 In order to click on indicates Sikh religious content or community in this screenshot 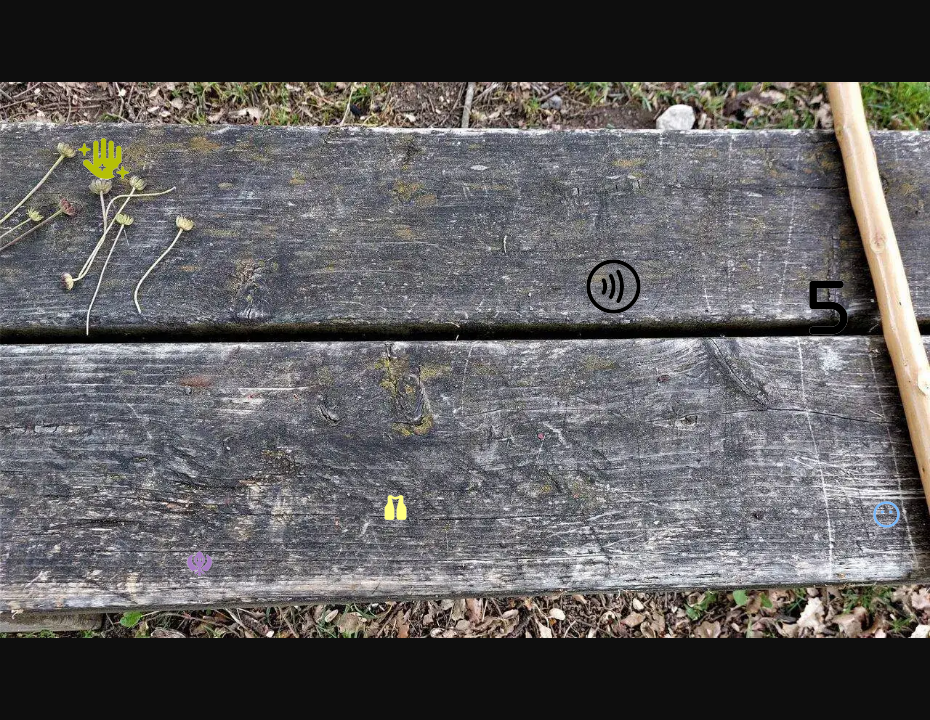, I will do `click(199, 563)`.